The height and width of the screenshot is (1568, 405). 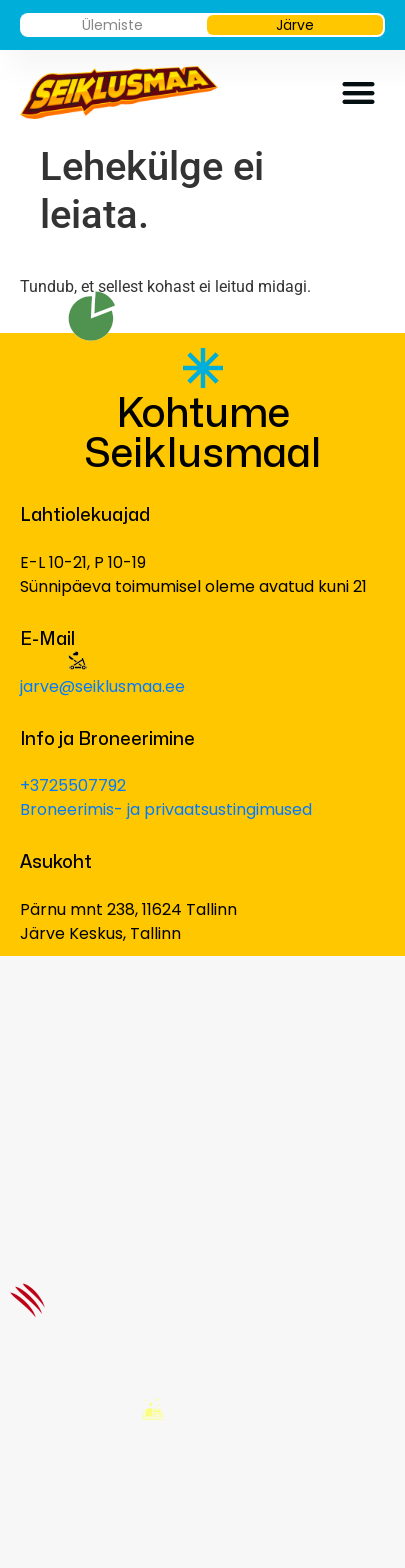 I want to click on view analytics or statistics breakdown, so click(x=92, y=316).